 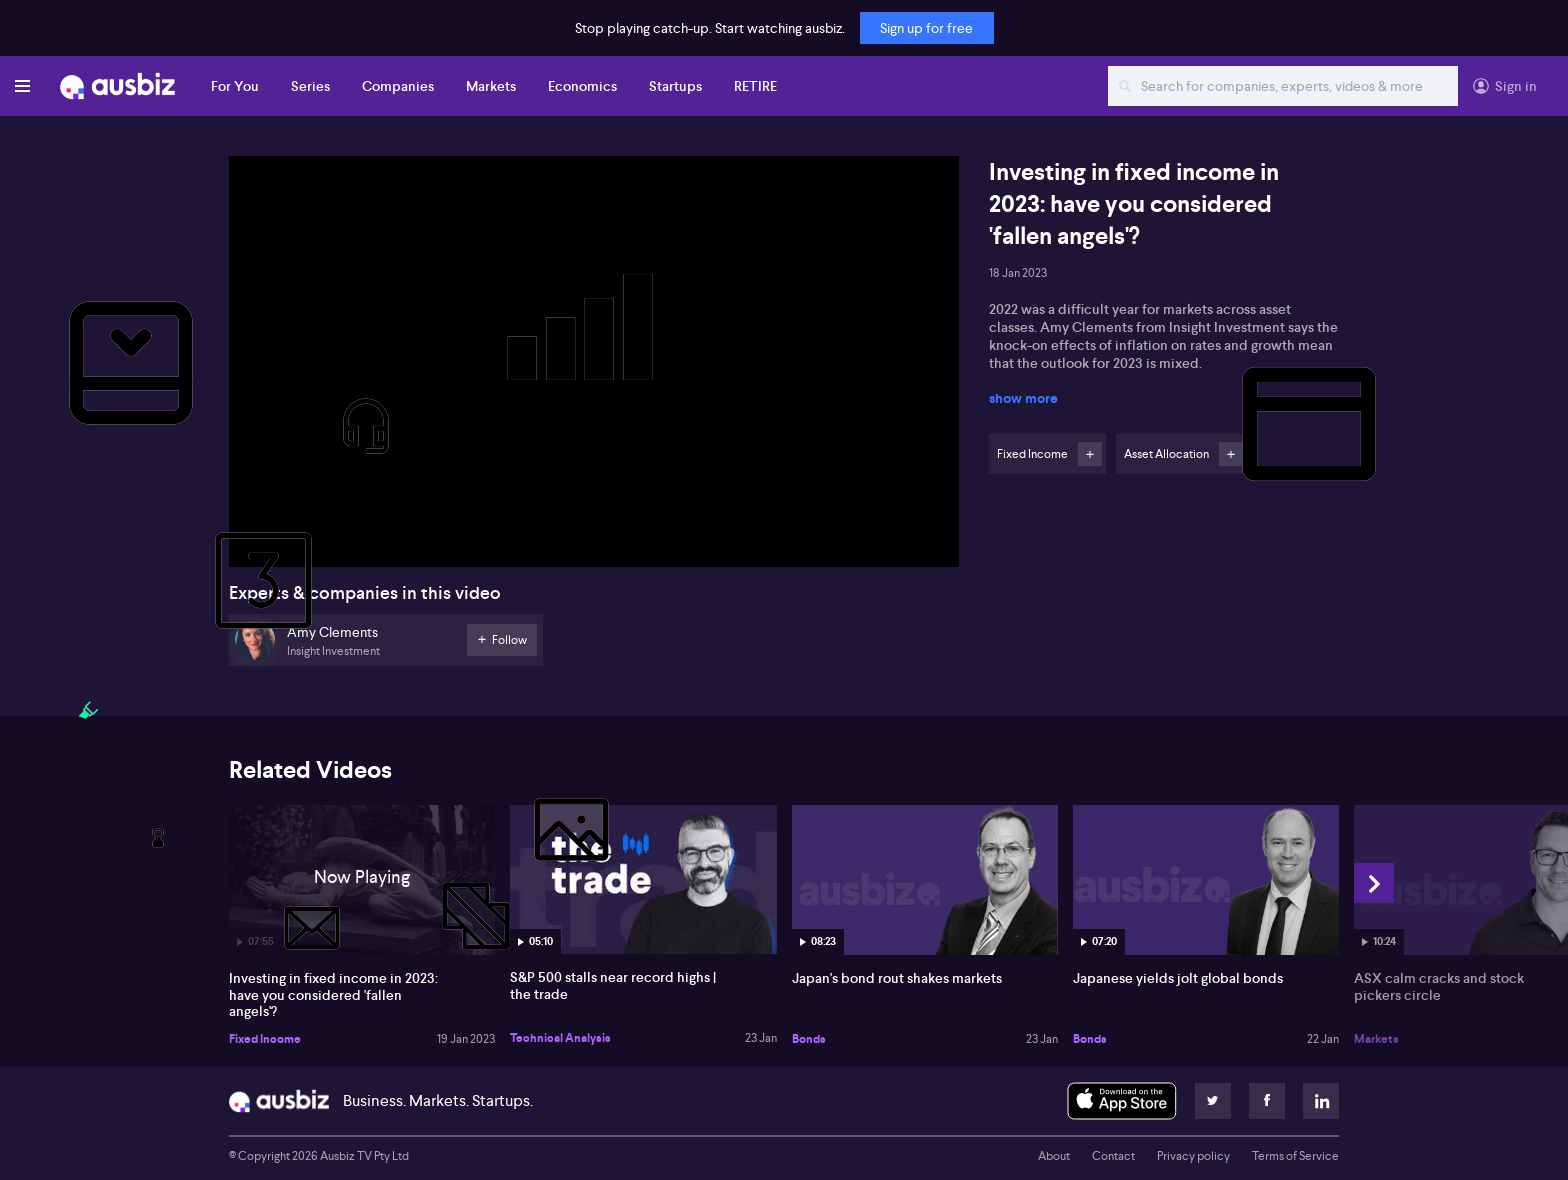 I want to click on access your email inbox, so click(x=312, y=928).